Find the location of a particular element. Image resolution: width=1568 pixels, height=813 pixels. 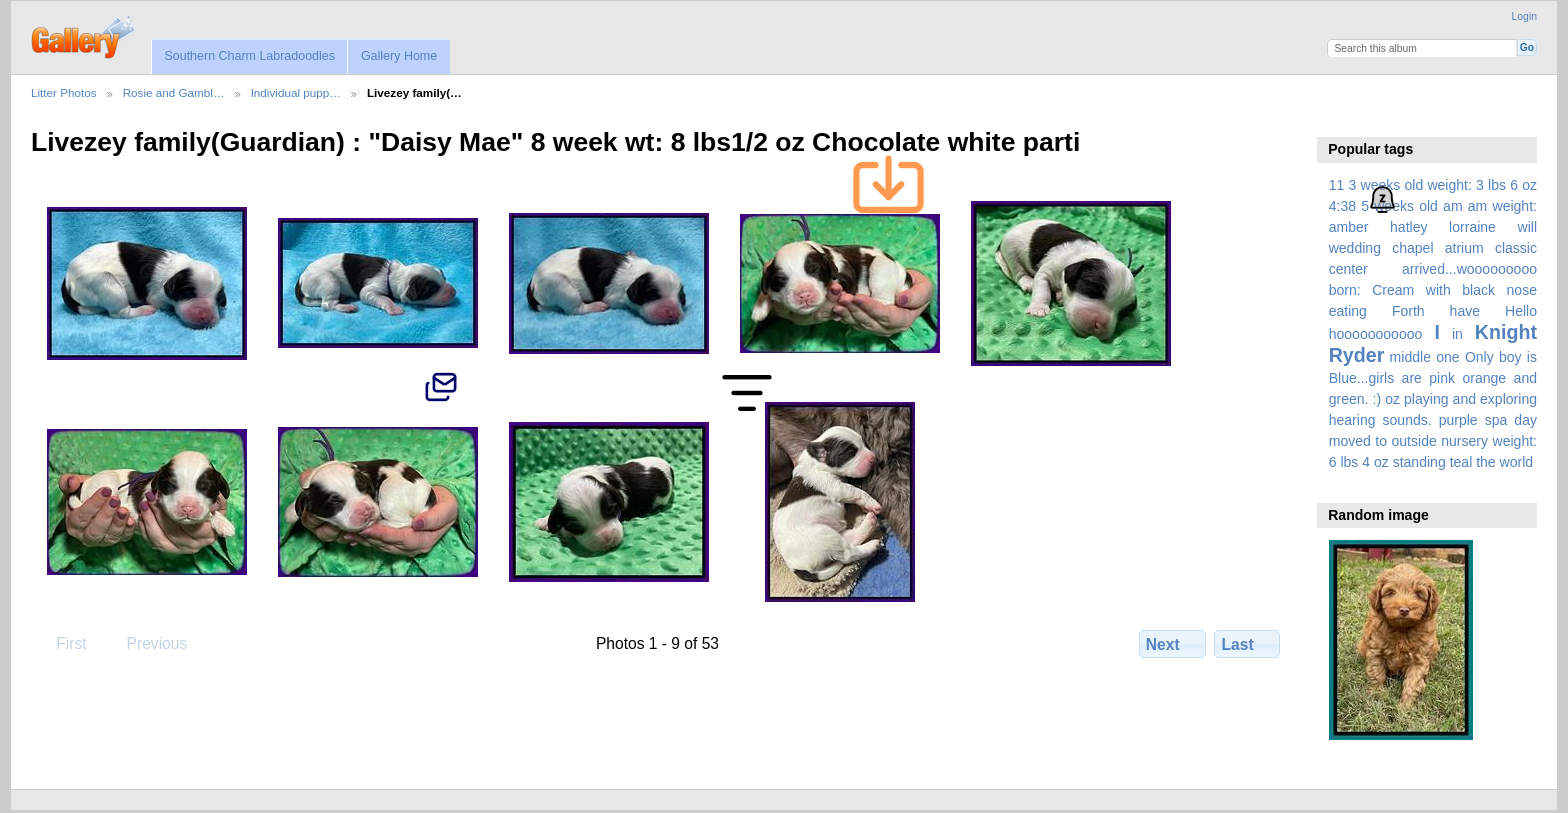

import a file or data into the app is located at coordinates (888, 187).